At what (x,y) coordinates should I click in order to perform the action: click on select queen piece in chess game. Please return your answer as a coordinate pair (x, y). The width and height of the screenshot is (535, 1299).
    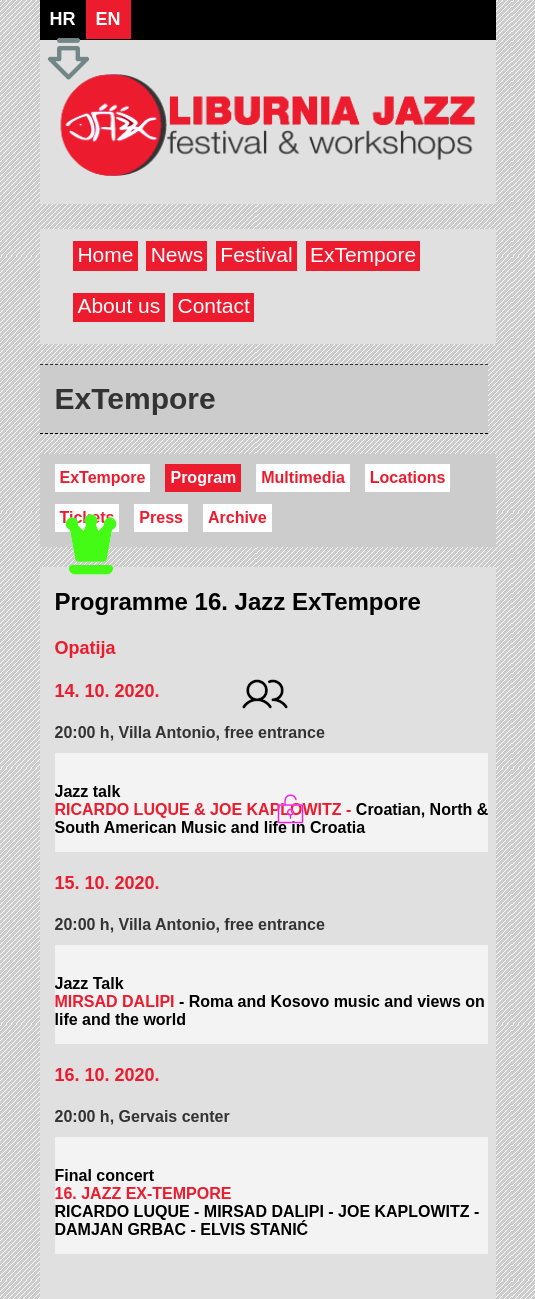
    Looking at the image, I should click on (91, 546).